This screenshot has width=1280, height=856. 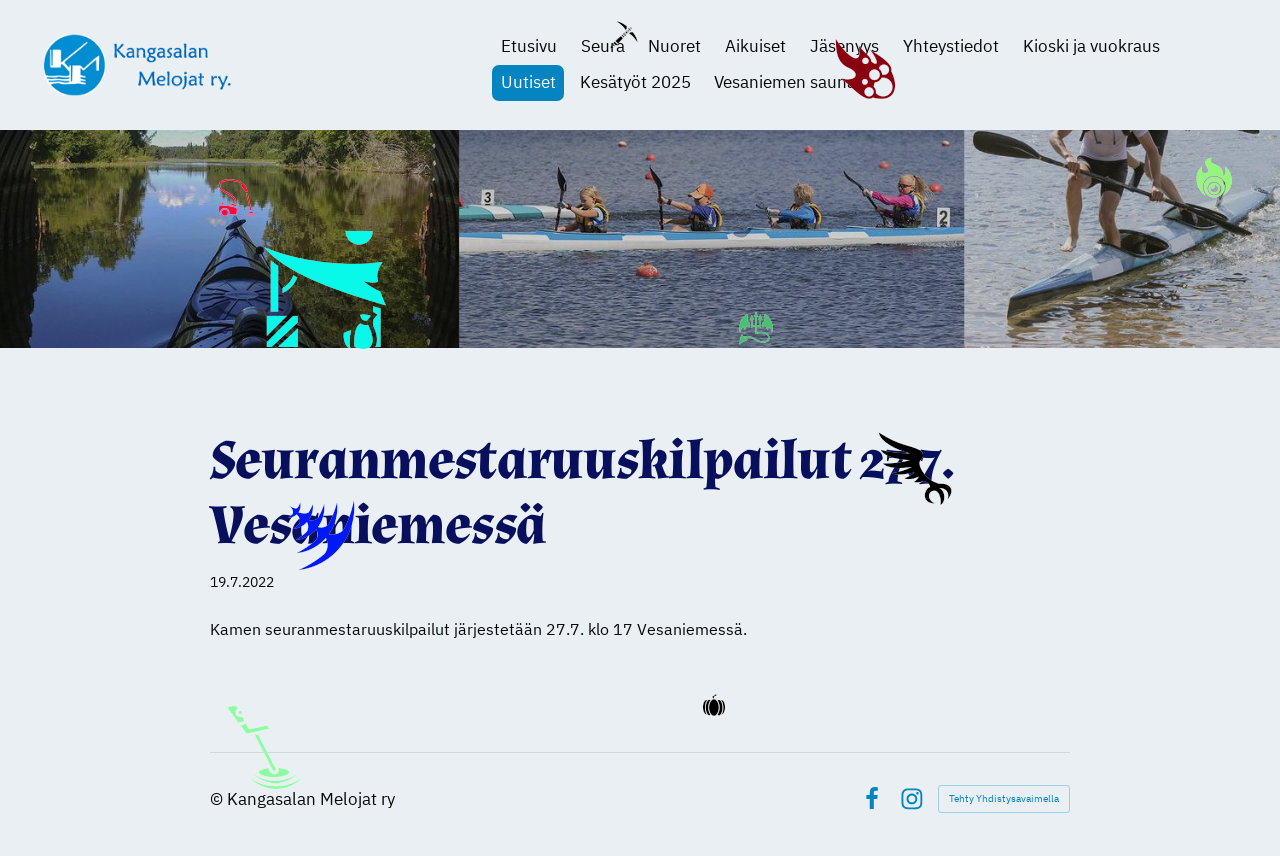 What do you see at coordinates (1213, 177) in the screenshot?
I see `activate fire vision or heat detection mode` at bounding box center [1213, 177].